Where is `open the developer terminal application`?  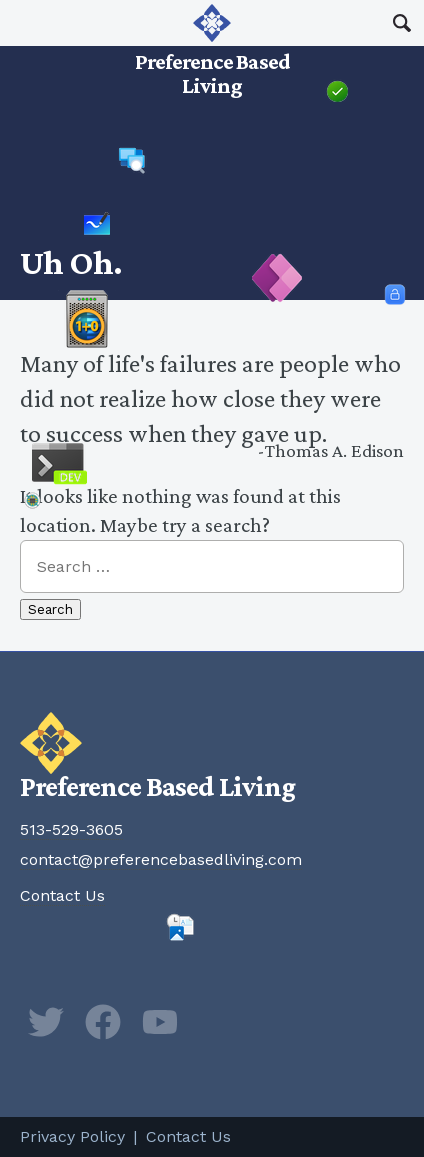
open the developer terminal application is located at coordinates (59, 462).